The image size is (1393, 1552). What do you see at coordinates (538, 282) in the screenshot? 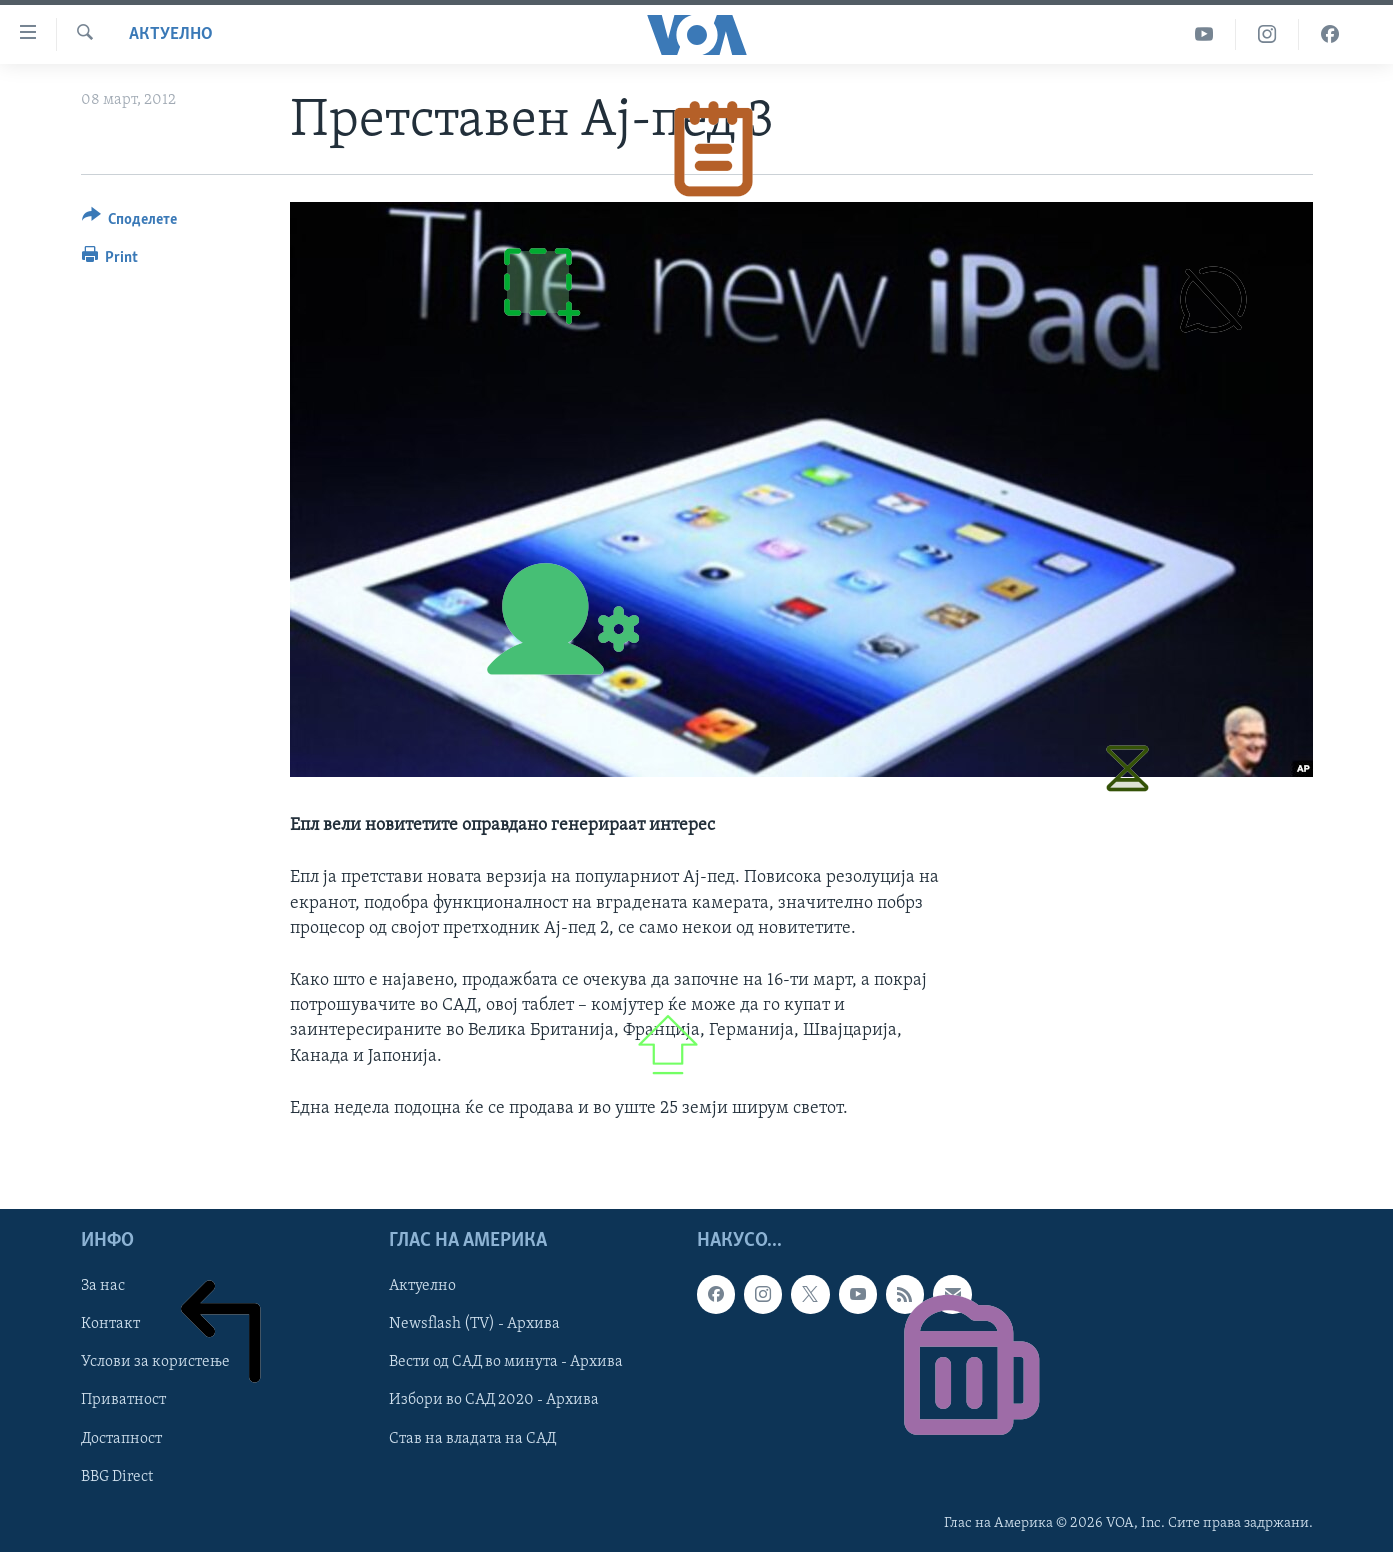
I see `add to current selection` at bounding box center [538, 282].